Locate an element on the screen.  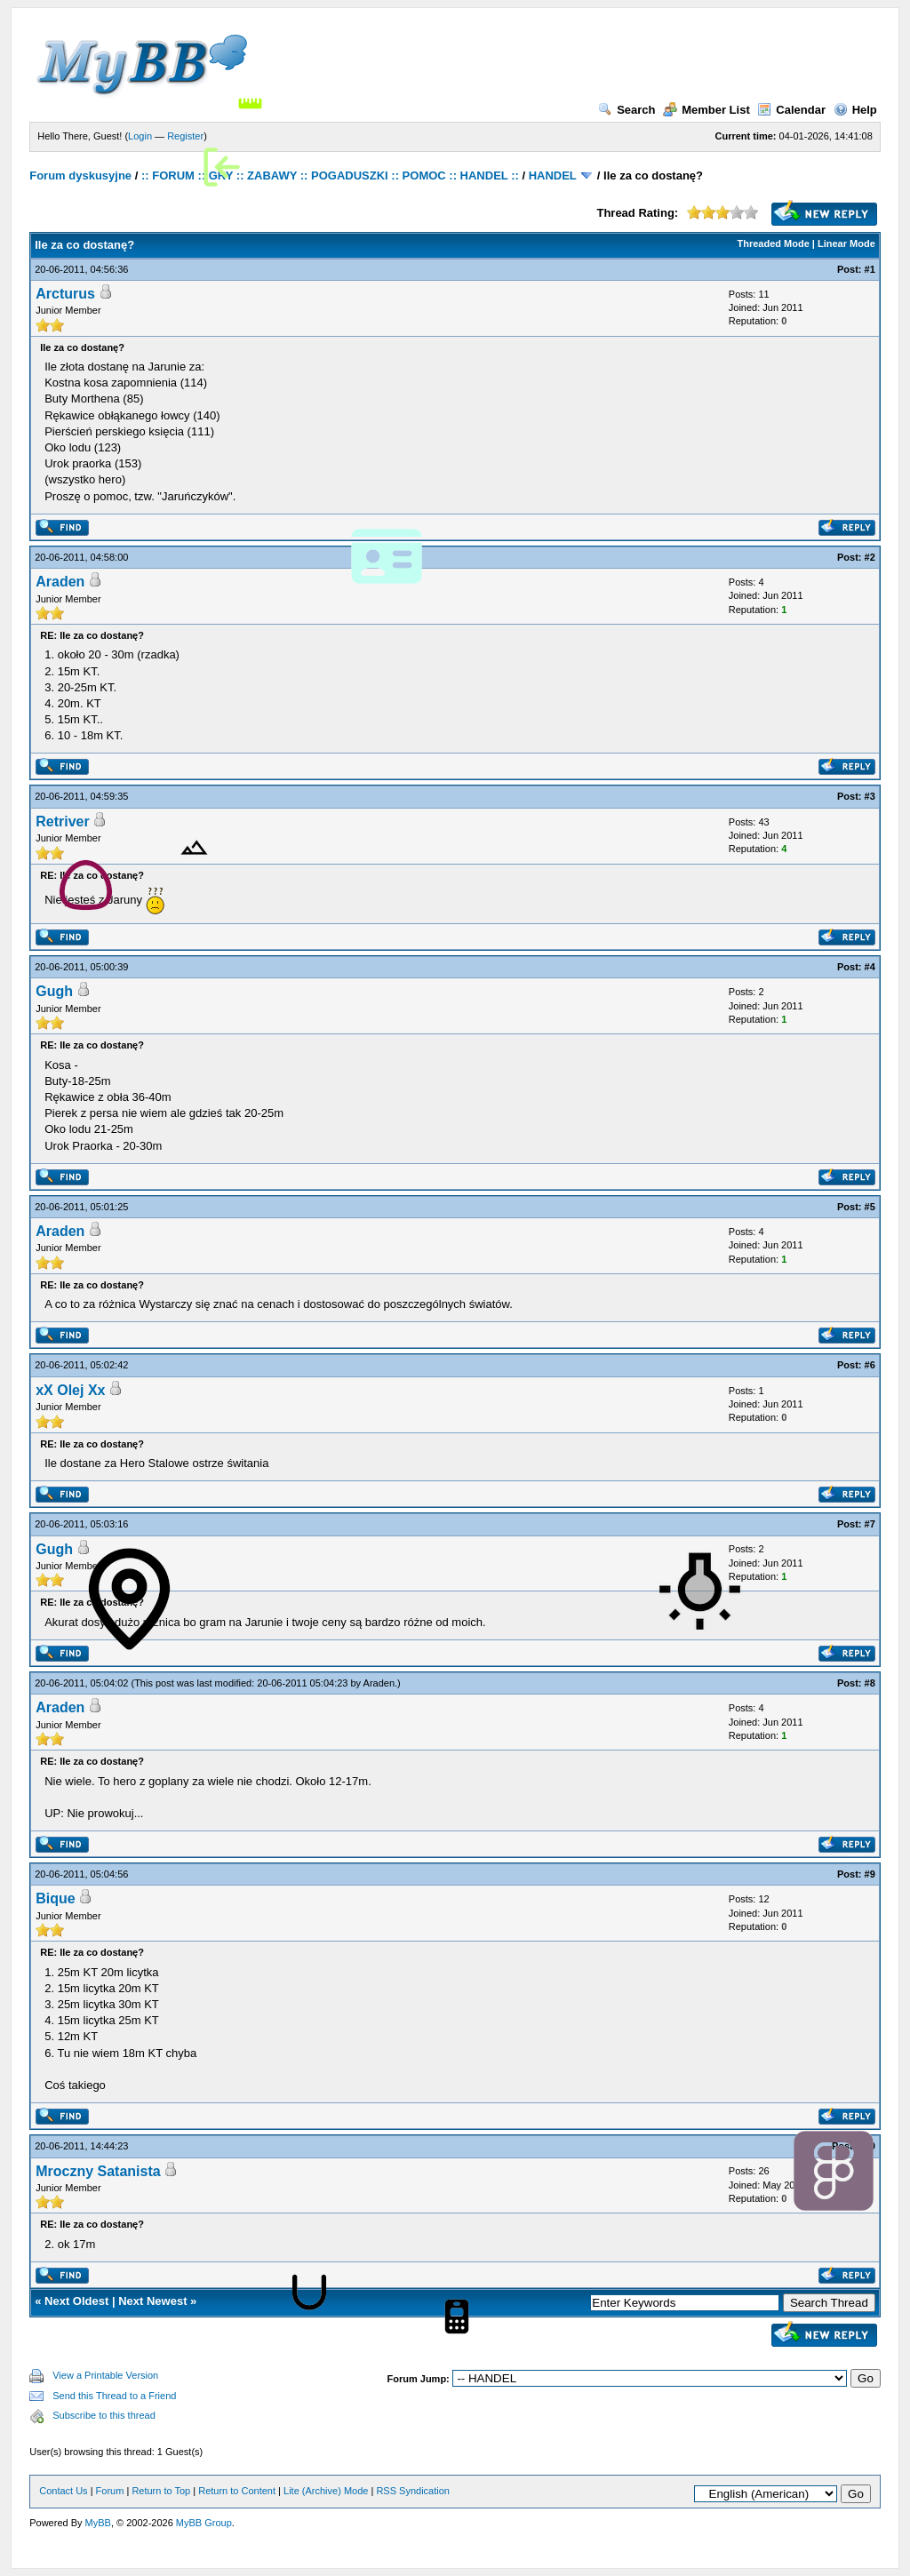
view landscape or nature photos is located at coordinates (194, 847).